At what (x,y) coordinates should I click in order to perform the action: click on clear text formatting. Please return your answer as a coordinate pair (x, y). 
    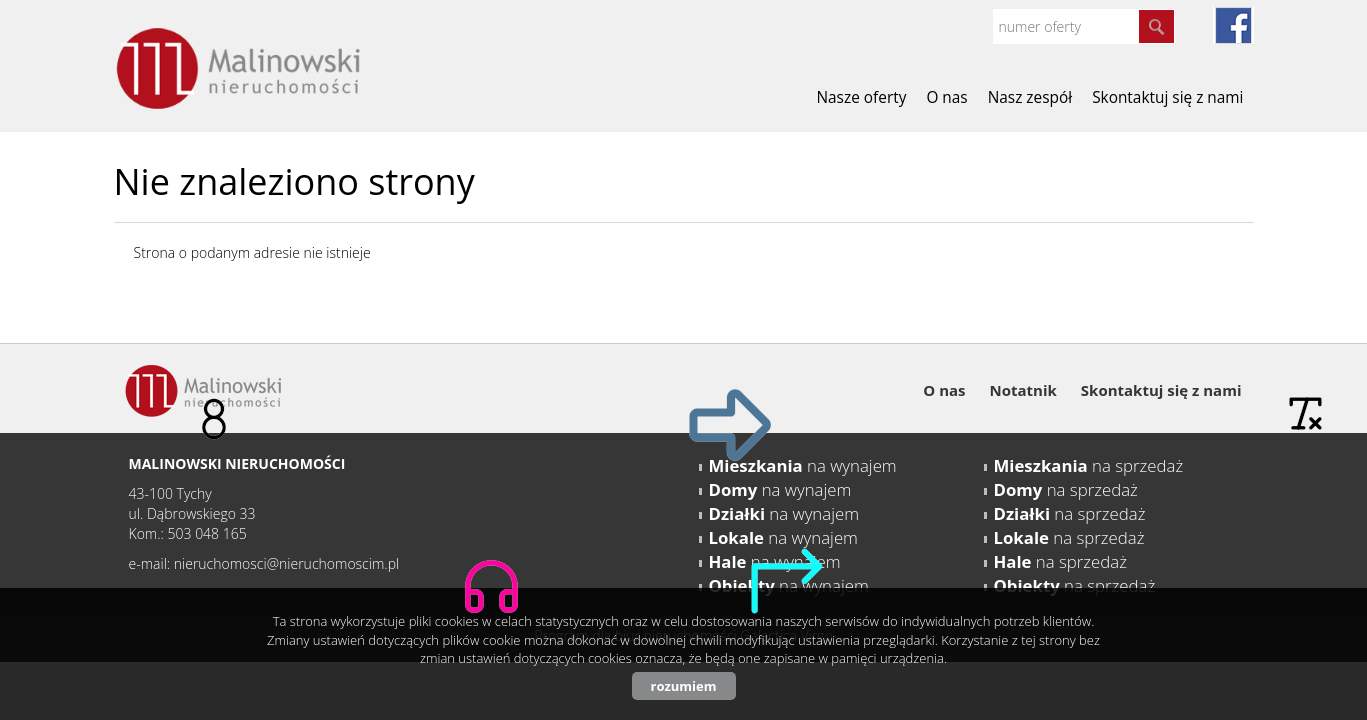
    Looking at the image, I should click on (1305, 413).